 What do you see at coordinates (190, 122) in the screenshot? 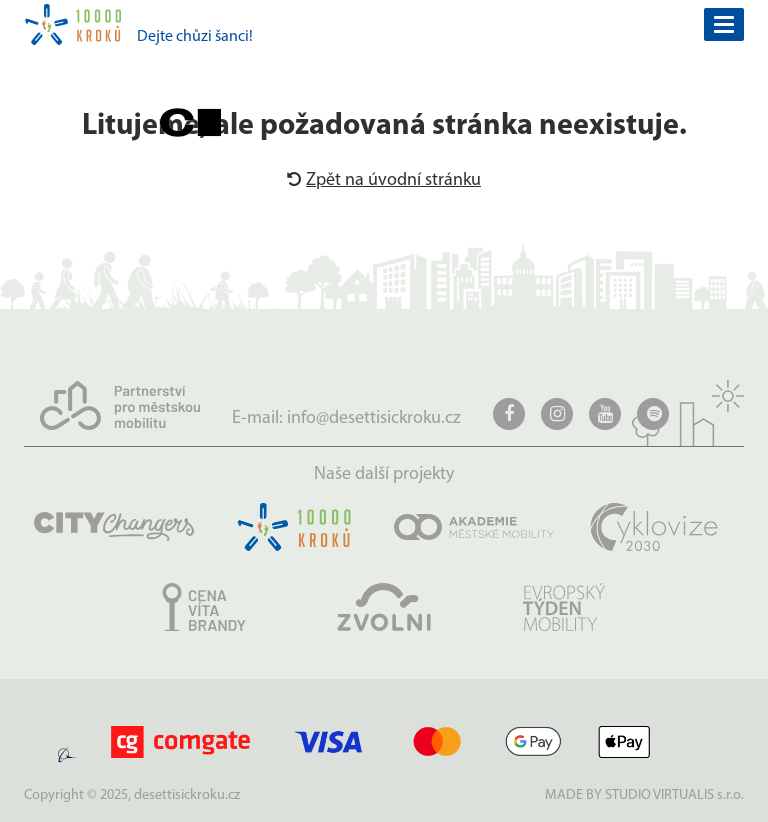
I see `open coder development environment` at bounding box center [190, 122].